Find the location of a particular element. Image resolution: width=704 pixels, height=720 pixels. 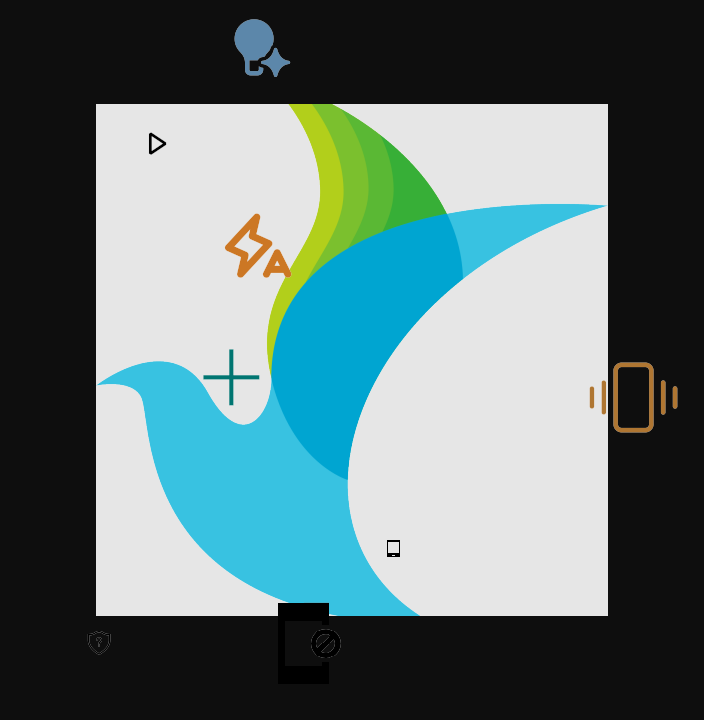

start debugging session is located at coordinates (156, 143).